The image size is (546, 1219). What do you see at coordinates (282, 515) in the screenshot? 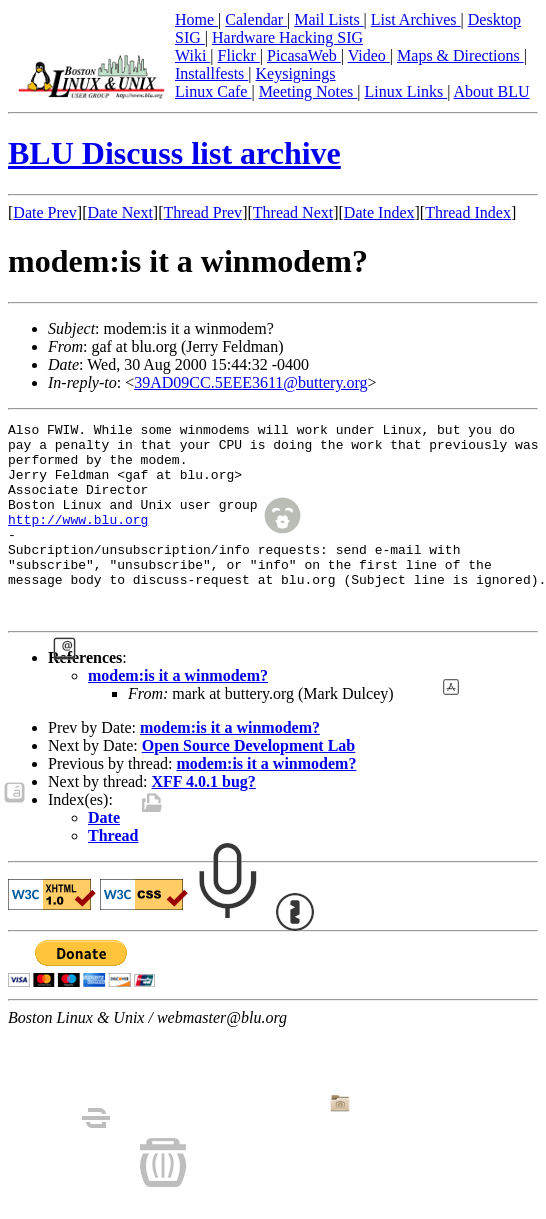
I see `send a kiss or affectionate reaction` at bounding box center [282, 515].